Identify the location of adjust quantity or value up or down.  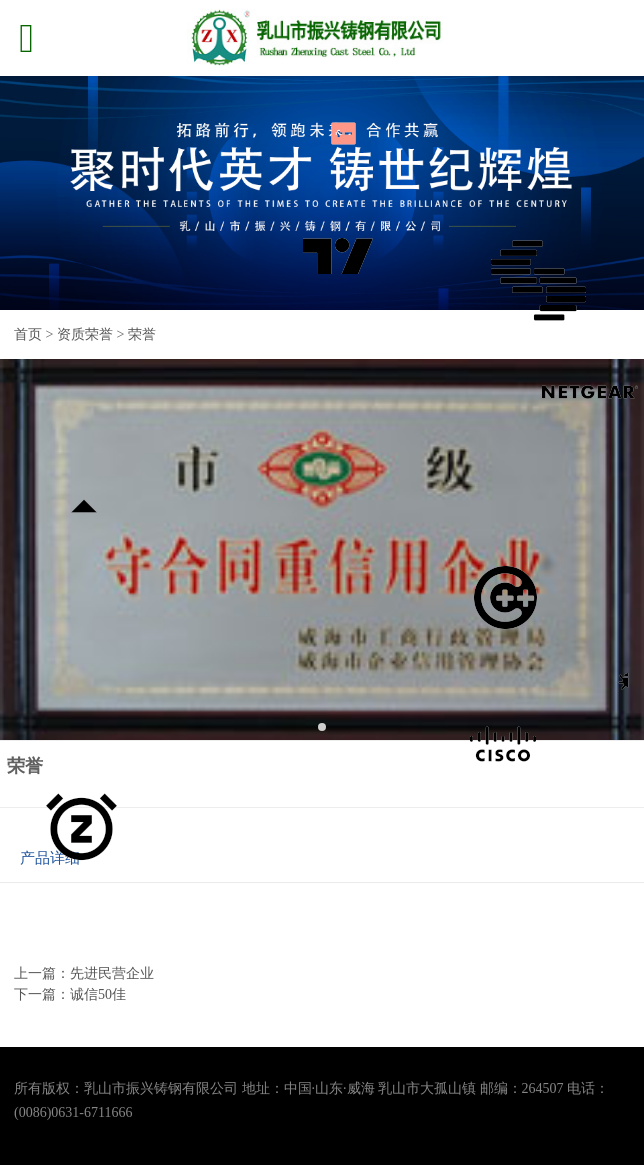
(343, 133).